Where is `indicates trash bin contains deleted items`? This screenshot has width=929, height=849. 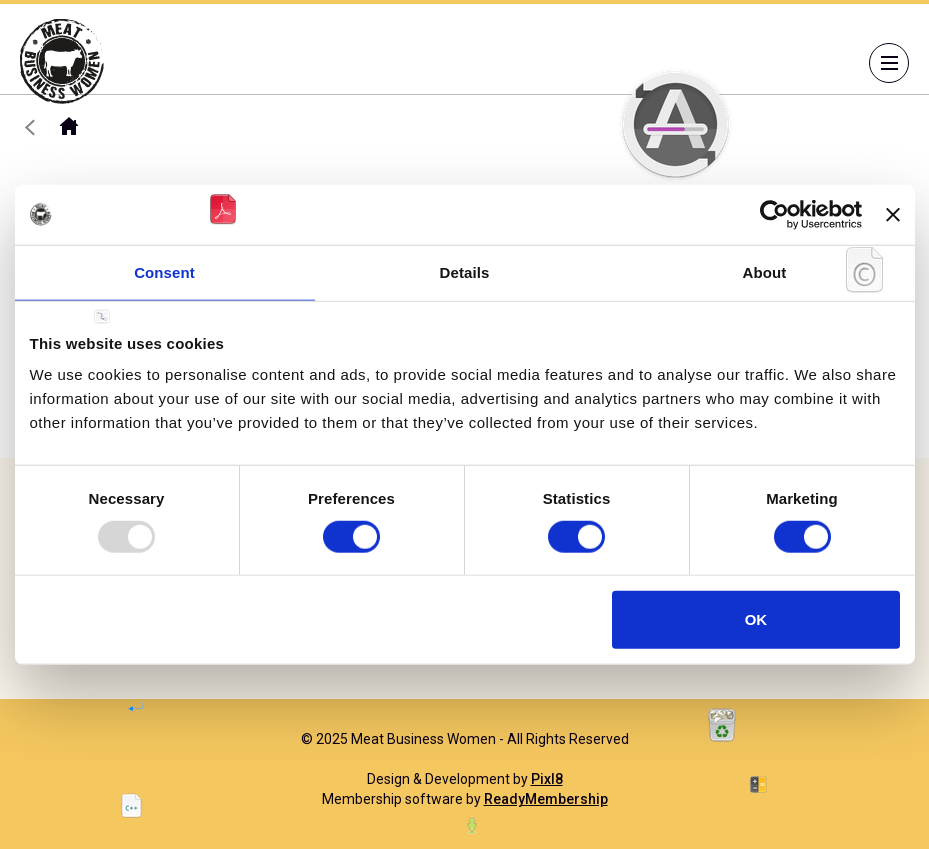
indicates trash bin contains deleted items is located at coordinates (722, 725).